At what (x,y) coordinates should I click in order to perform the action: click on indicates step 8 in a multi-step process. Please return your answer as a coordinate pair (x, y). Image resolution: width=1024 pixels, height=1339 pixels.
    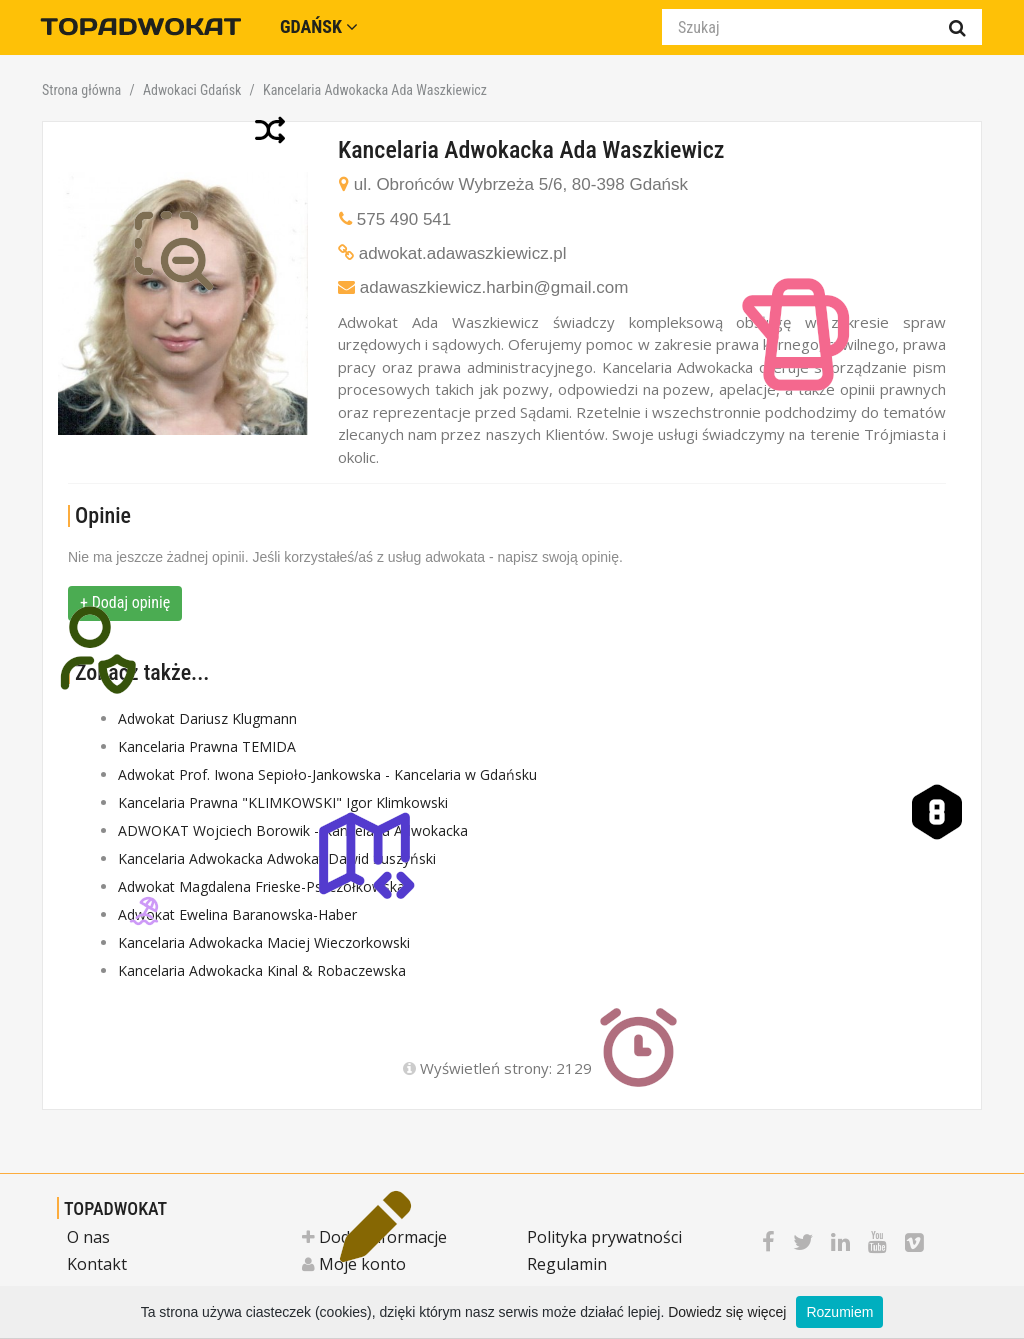
    Looking at the image, I should click on (937, 812).